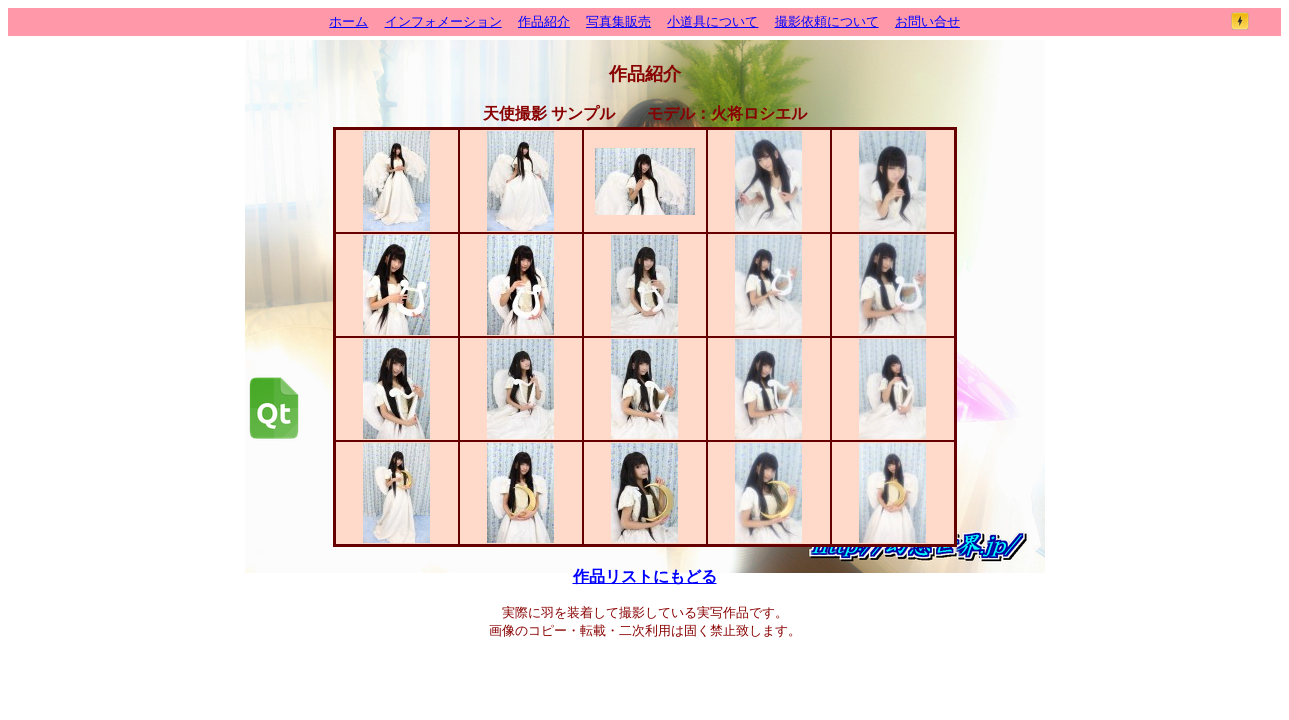 This screenshot has width=1289, height=720. I want to click on open power management settings, so click(1240, 21).